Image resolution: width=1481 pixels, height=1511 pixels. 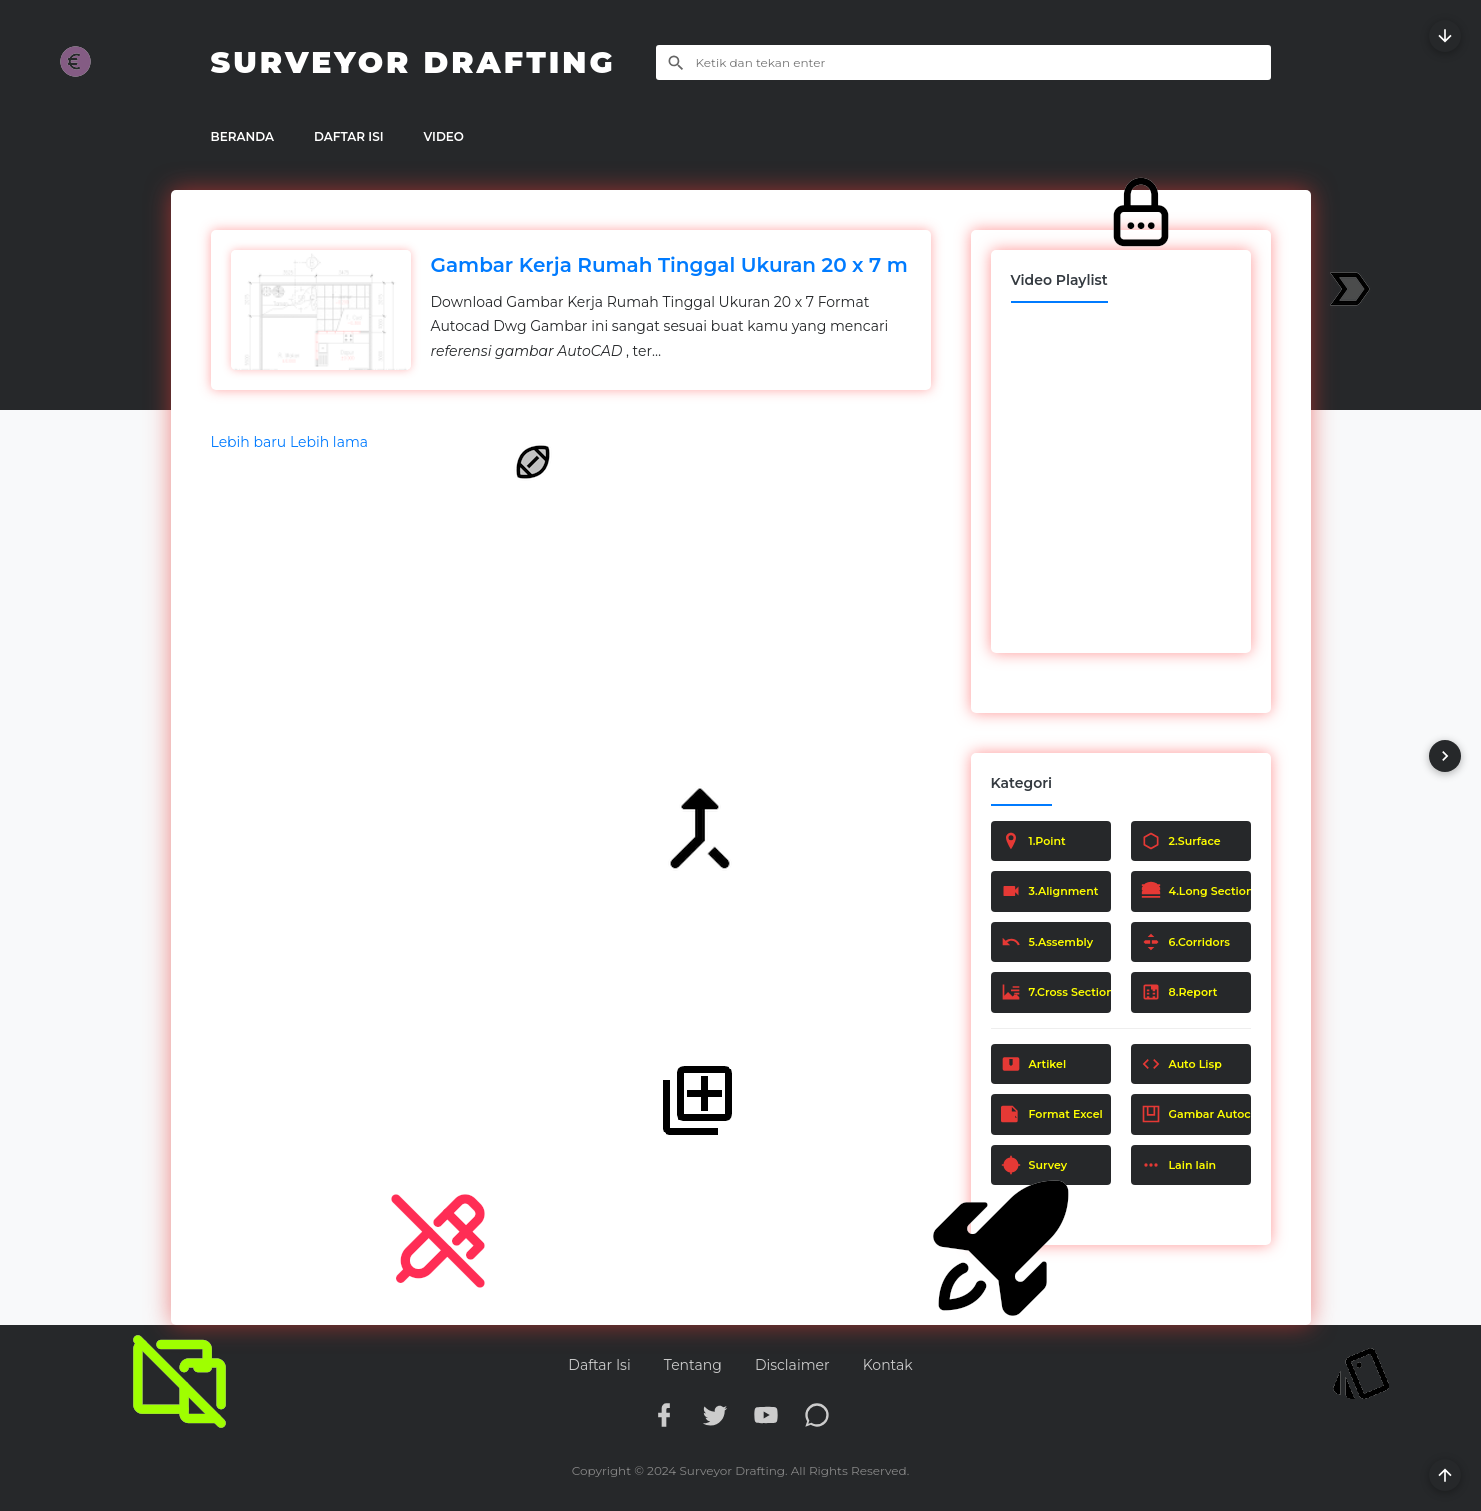 I want to click on access style or theme settings, so click(x=1362, y=1373).